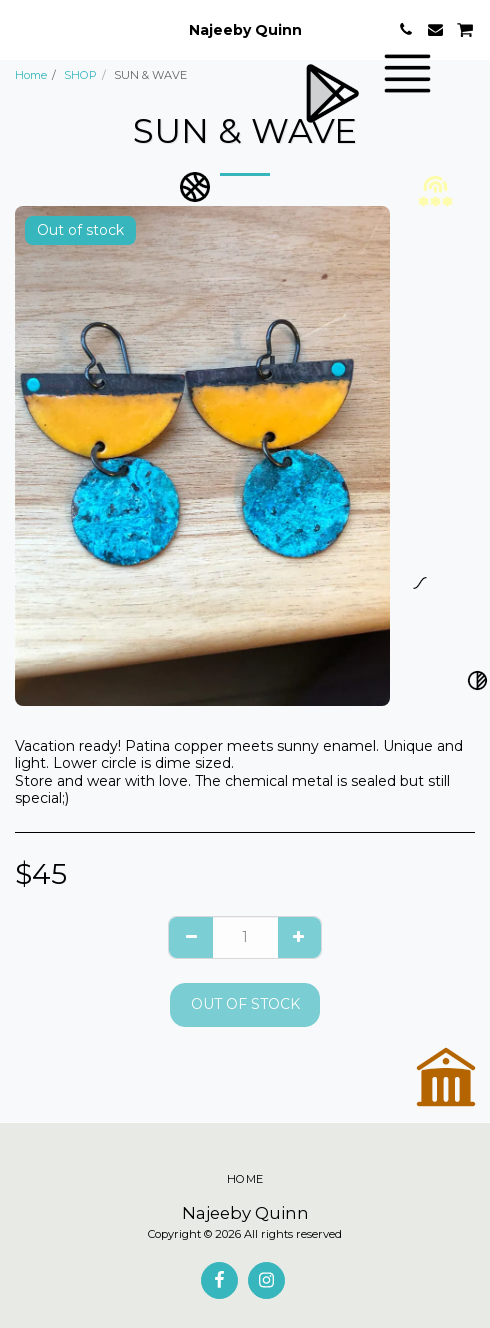 The height and width of the screenshot is (1328, 490). What do you see at coordinates (407, 73) in the screenshot?
I see `open navigation menu` at bounding box center [407, 73].